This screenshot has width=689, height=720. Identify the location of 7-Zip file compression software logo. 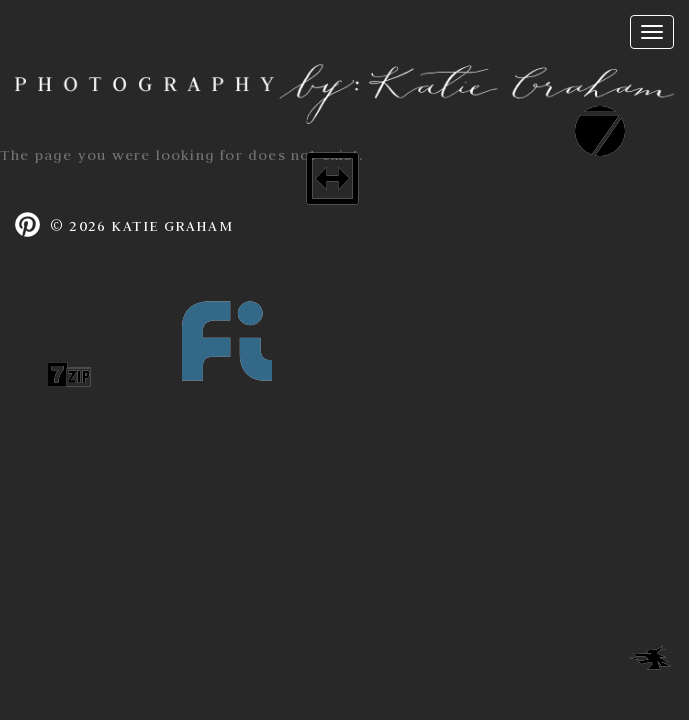
(69, 374).